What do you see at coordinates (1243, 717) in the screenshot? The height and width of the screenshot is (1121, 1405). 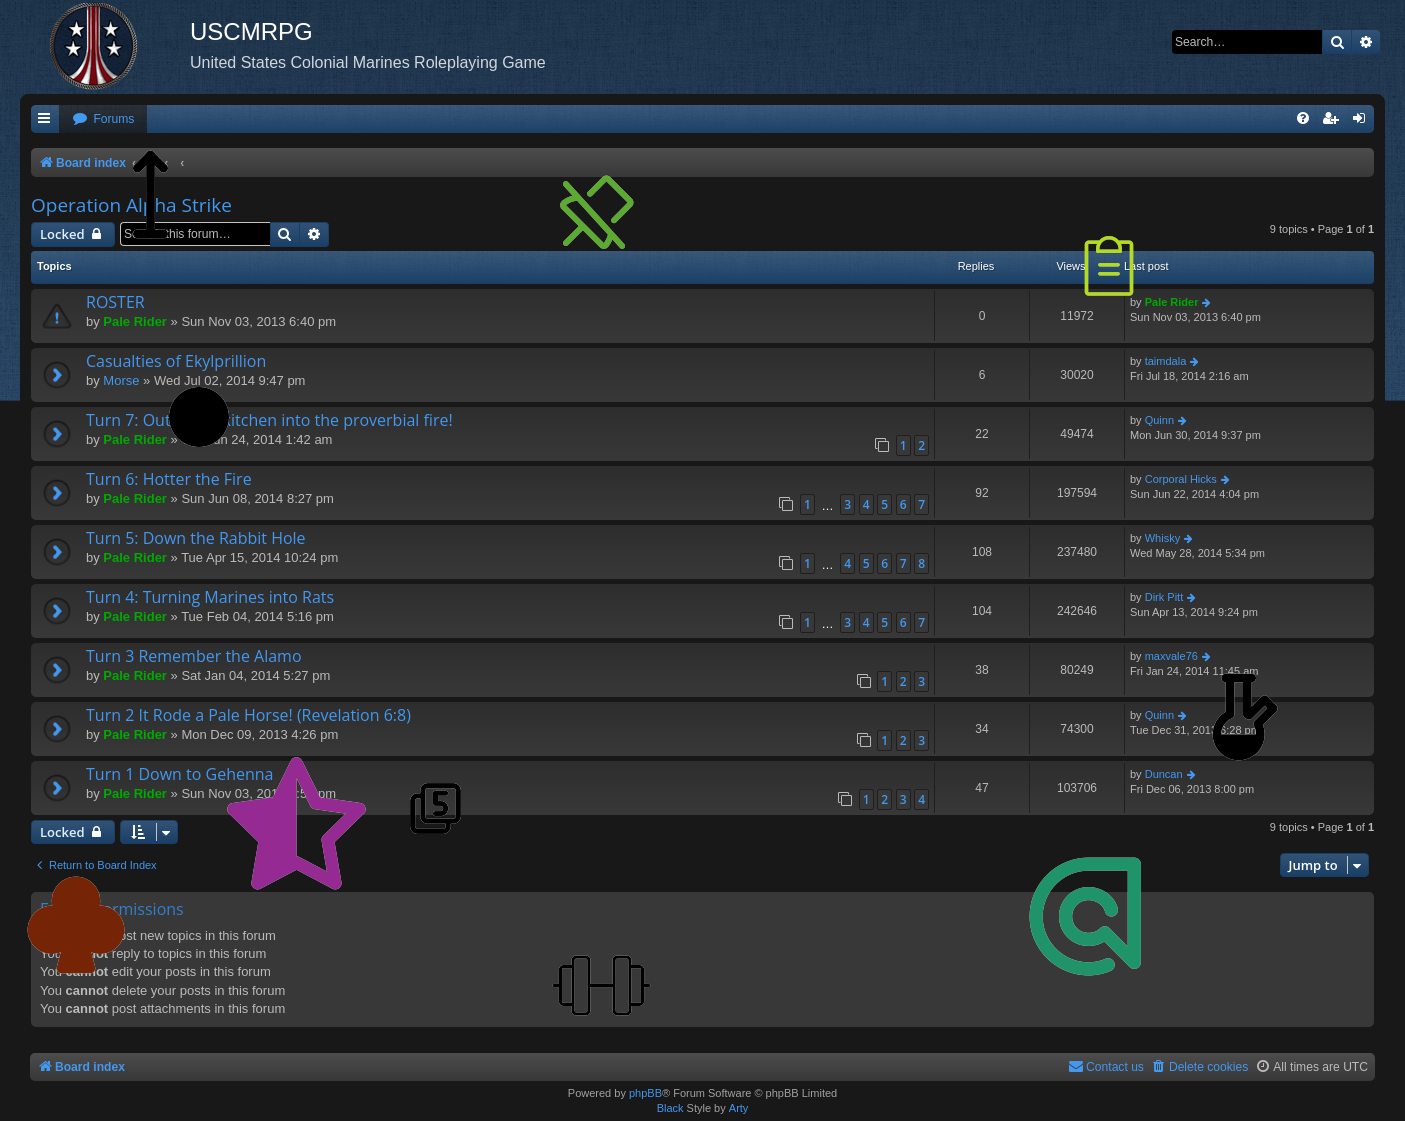 I see `access smoking or cannabis-related content` at bounding box center [1243, 717].